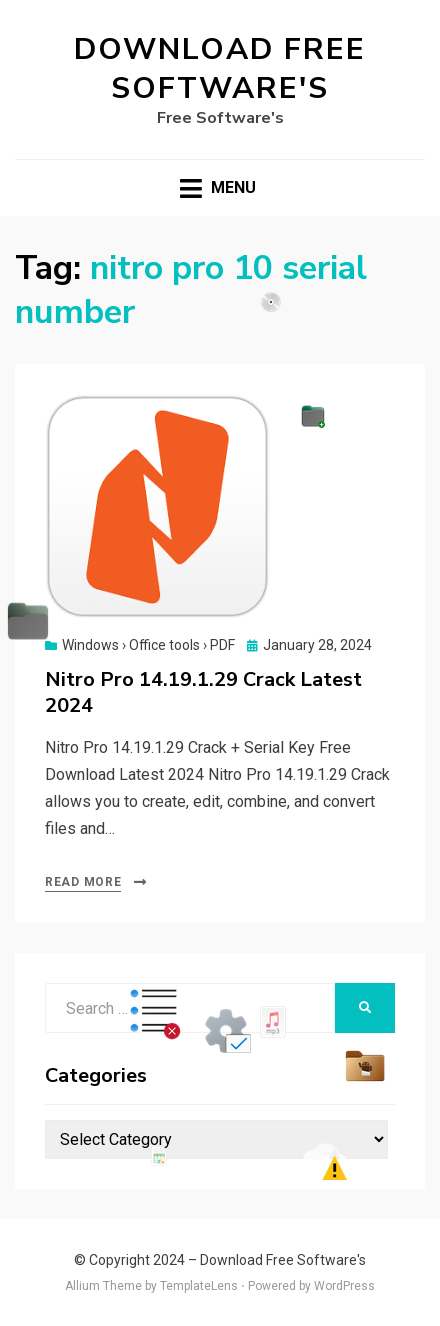  I want to click on folder containing android ice cream sandwich system files, so click(365, 1067).